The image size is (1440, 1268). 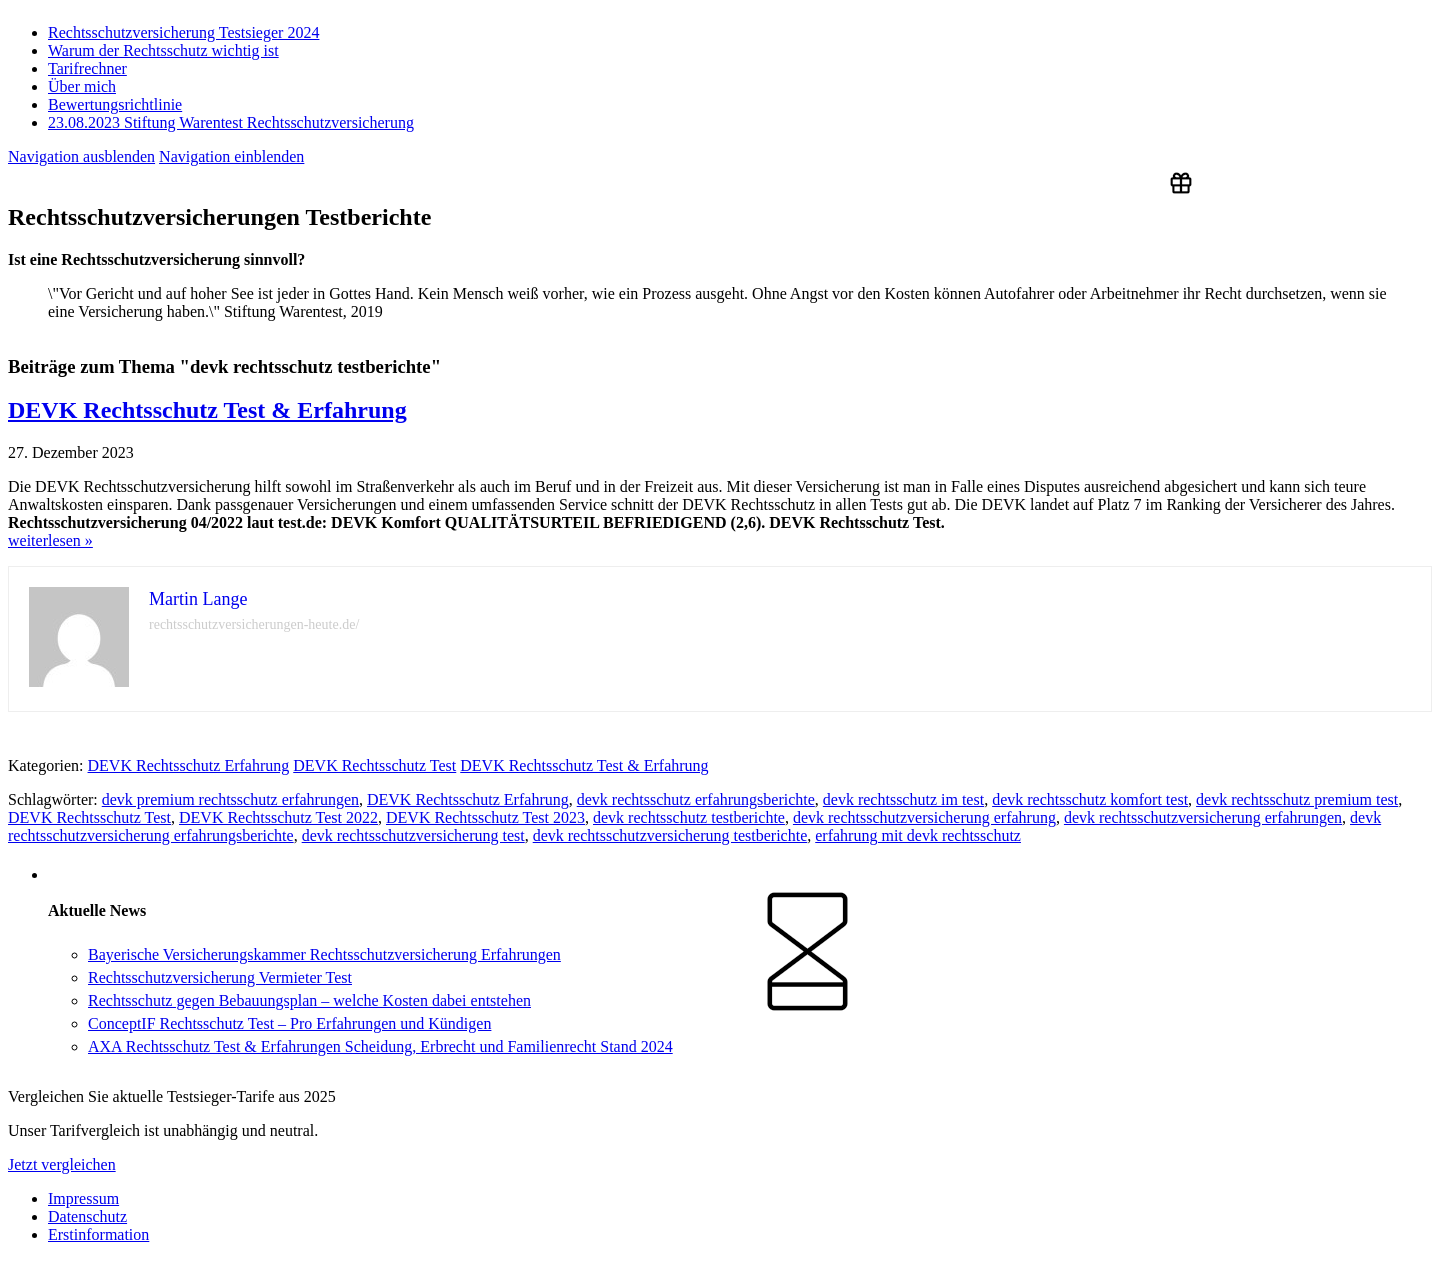 What do you see at coordinates (807, 951) in the screenshot?
I see `indicates time is running low` at bounding box center [807, 951].